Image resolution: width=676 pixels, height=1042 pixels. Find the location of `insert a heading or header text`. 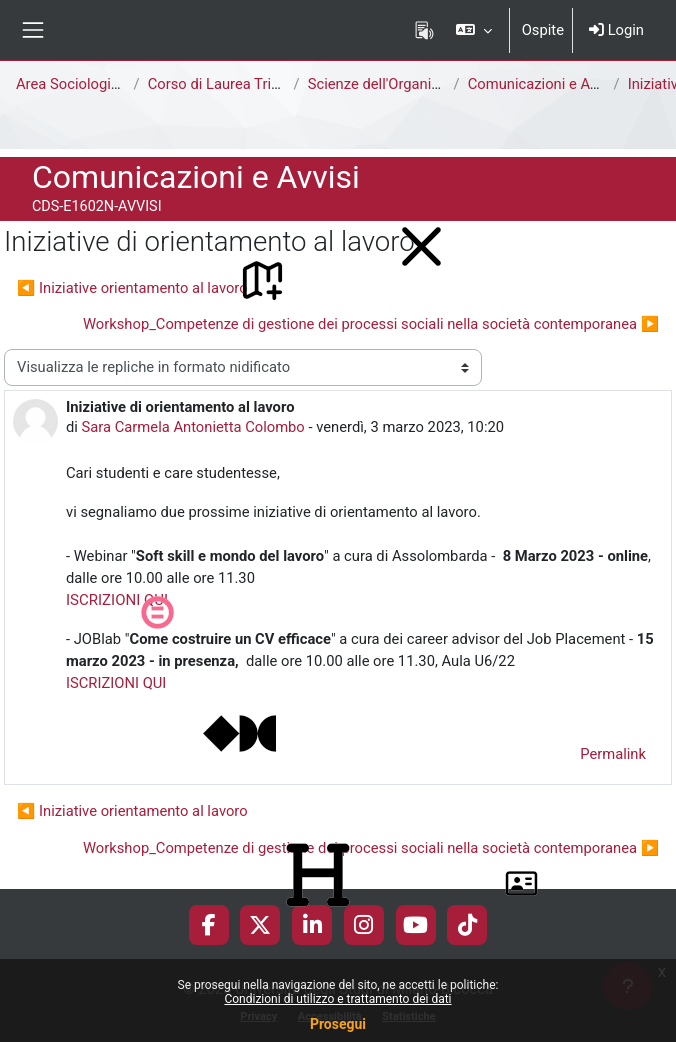

insert a heading or header text is located at coordinates (318, 875).